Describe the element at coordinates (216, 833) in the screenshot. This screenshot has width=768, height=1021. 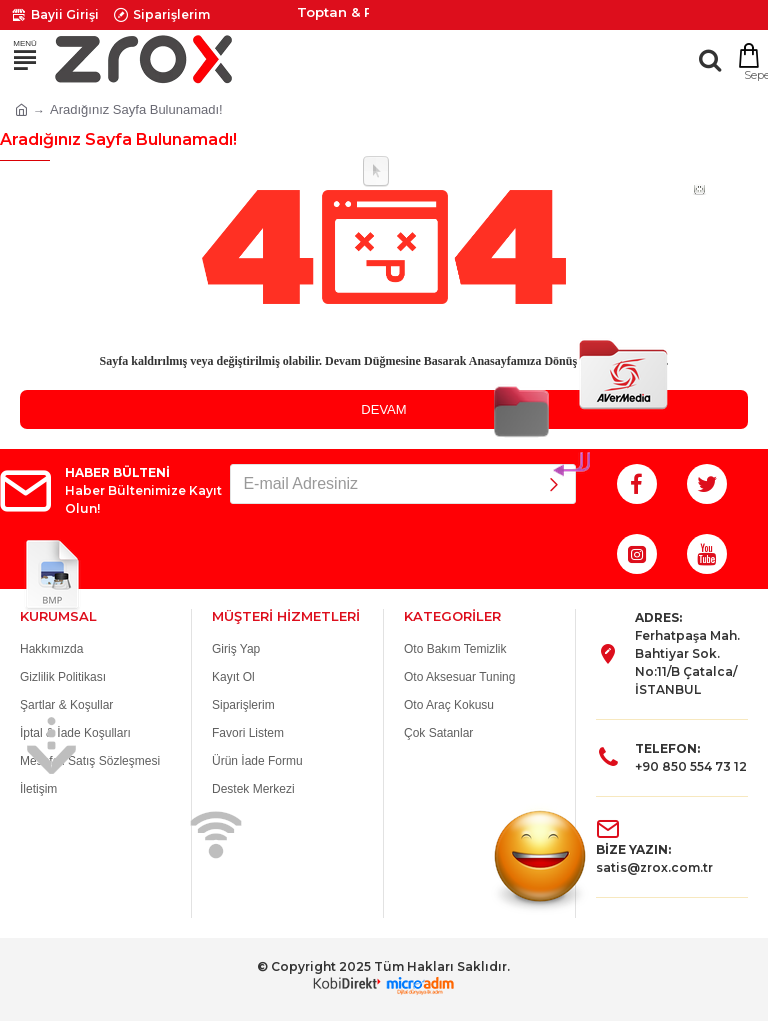
I see `indicates wireless network connection status` at that location.